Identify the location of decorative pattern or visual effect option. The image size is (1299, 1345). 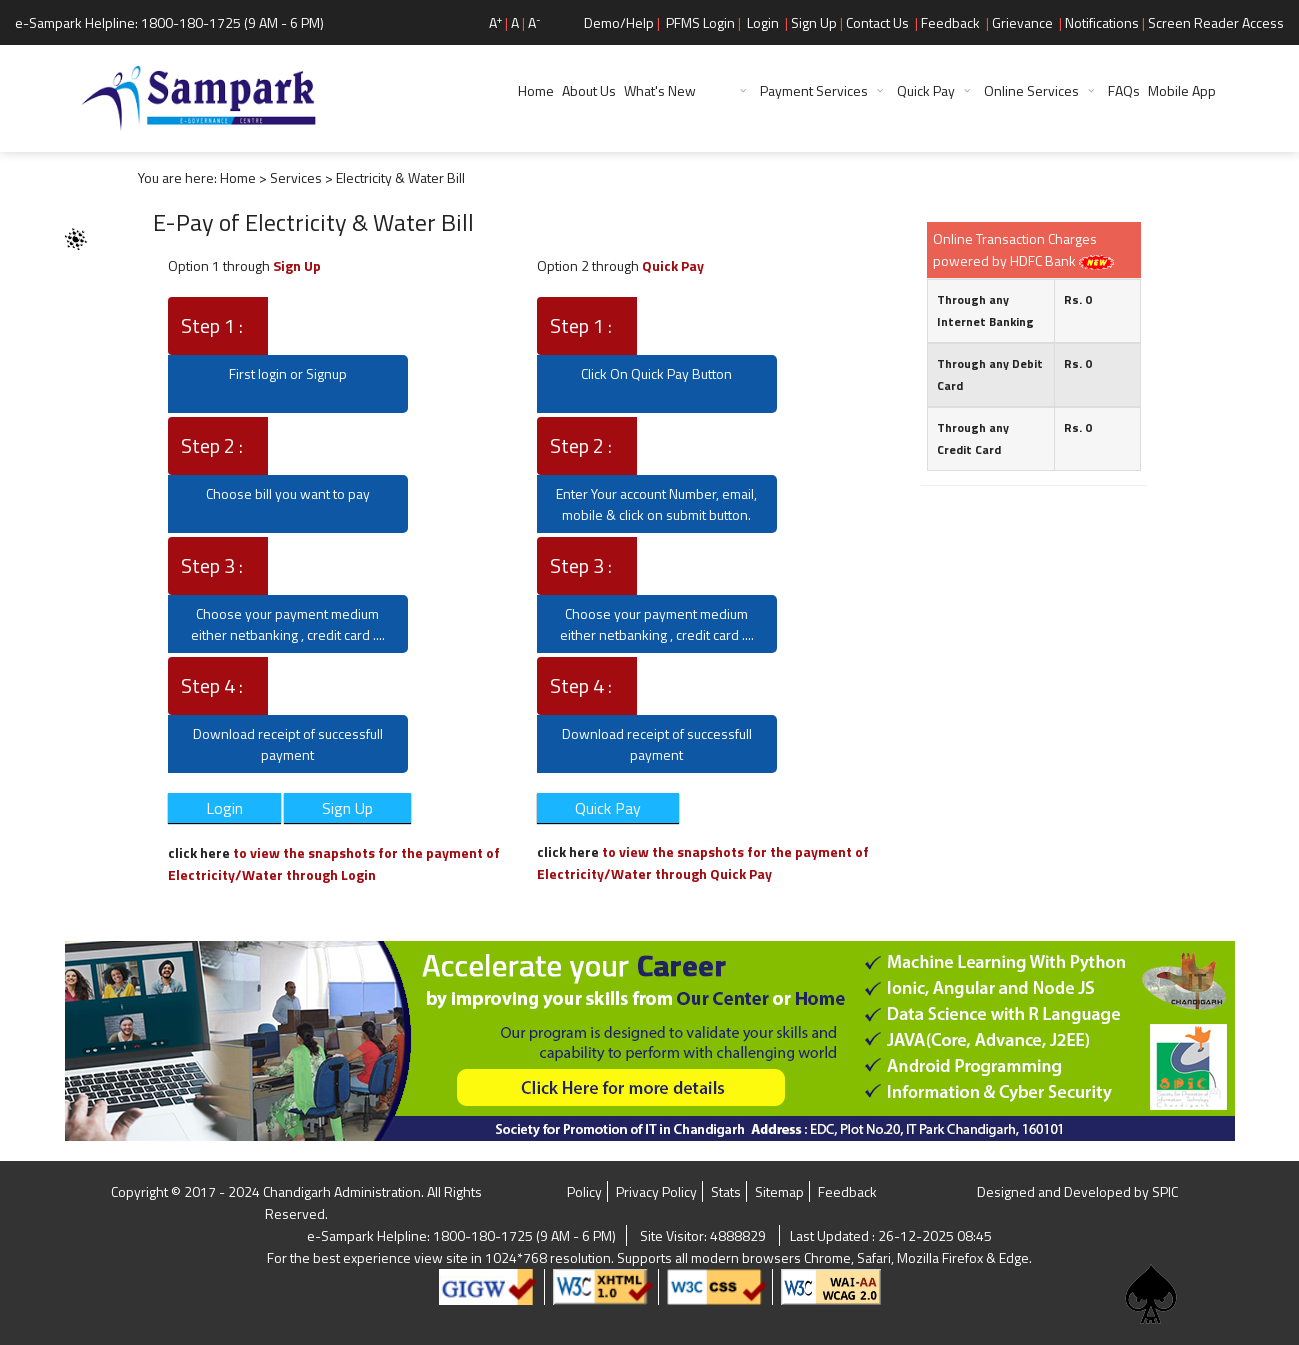
(76, 239).